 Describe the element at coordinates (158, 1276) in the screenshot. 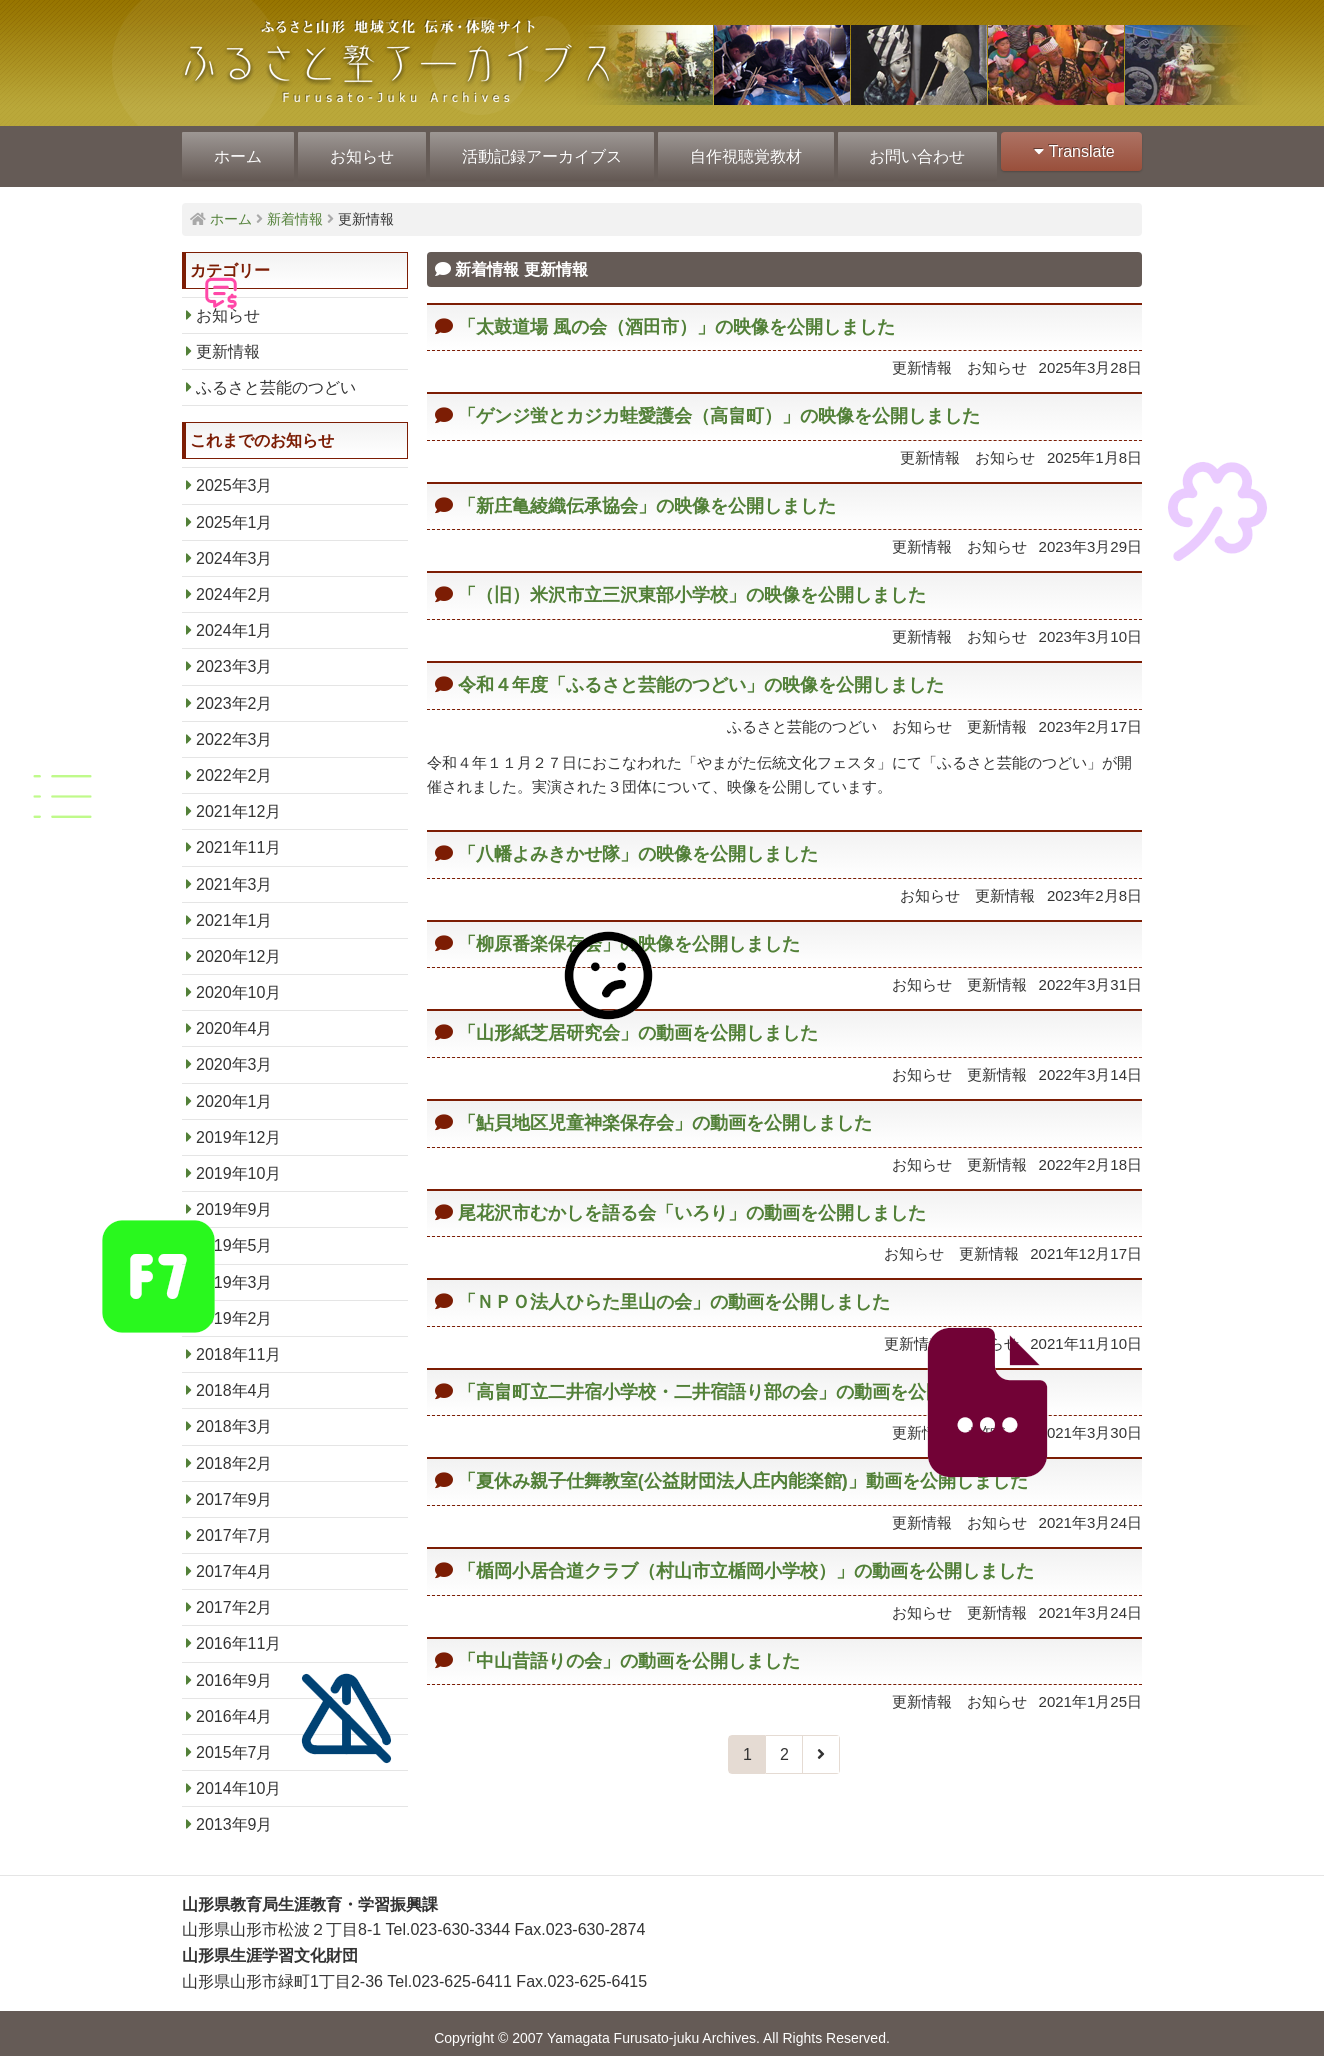

I see `F7 keyboard function key` at that location.